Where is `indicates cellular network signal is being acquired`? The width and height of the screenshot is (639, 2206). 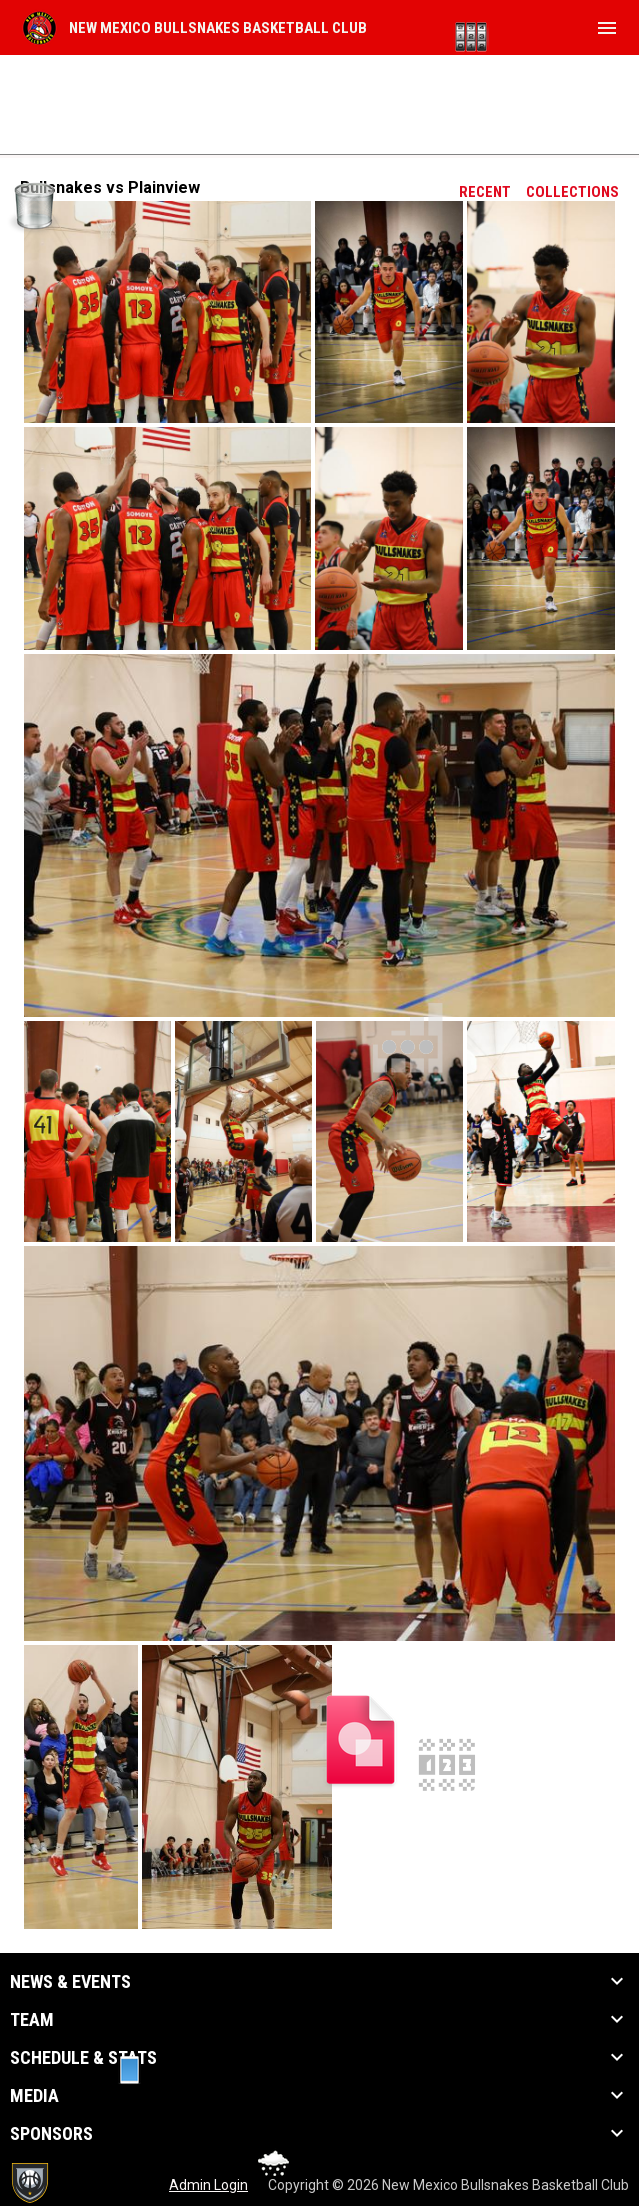 indicates cellular network signal is being acquired is located at coordinates (410, 1040).